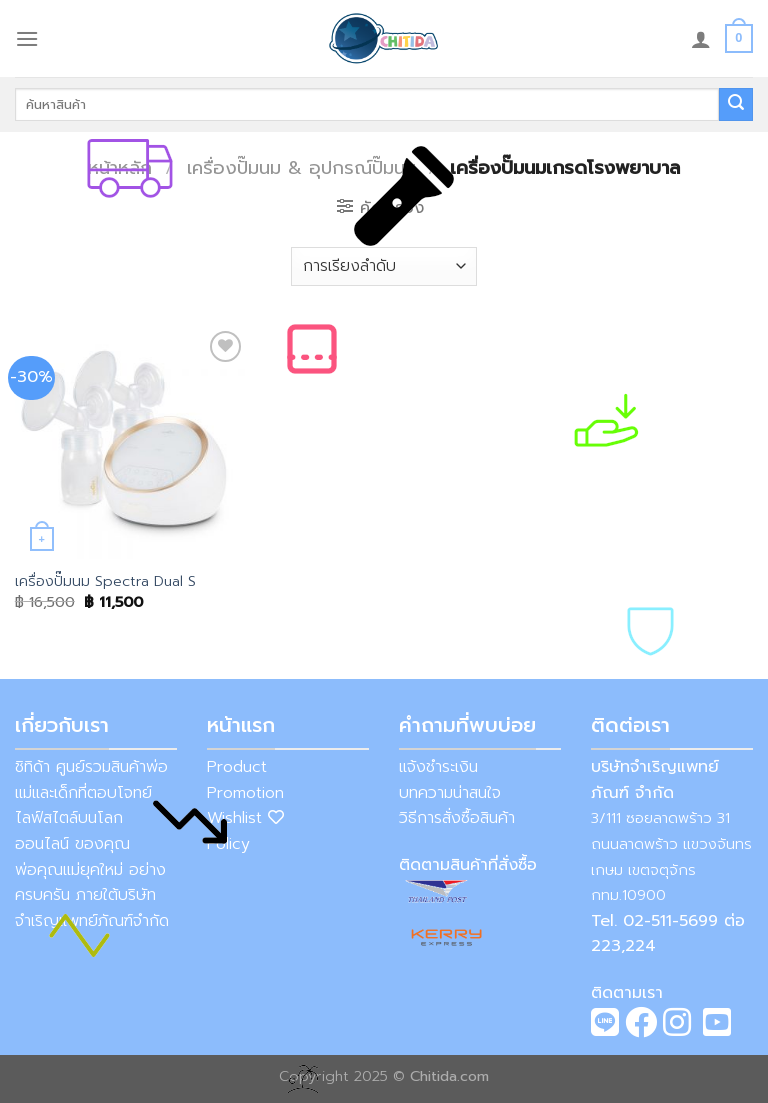 Image resolution: width=768 pixels, height=1103 pixels. I want to click on access security settings, so click(650, 628).